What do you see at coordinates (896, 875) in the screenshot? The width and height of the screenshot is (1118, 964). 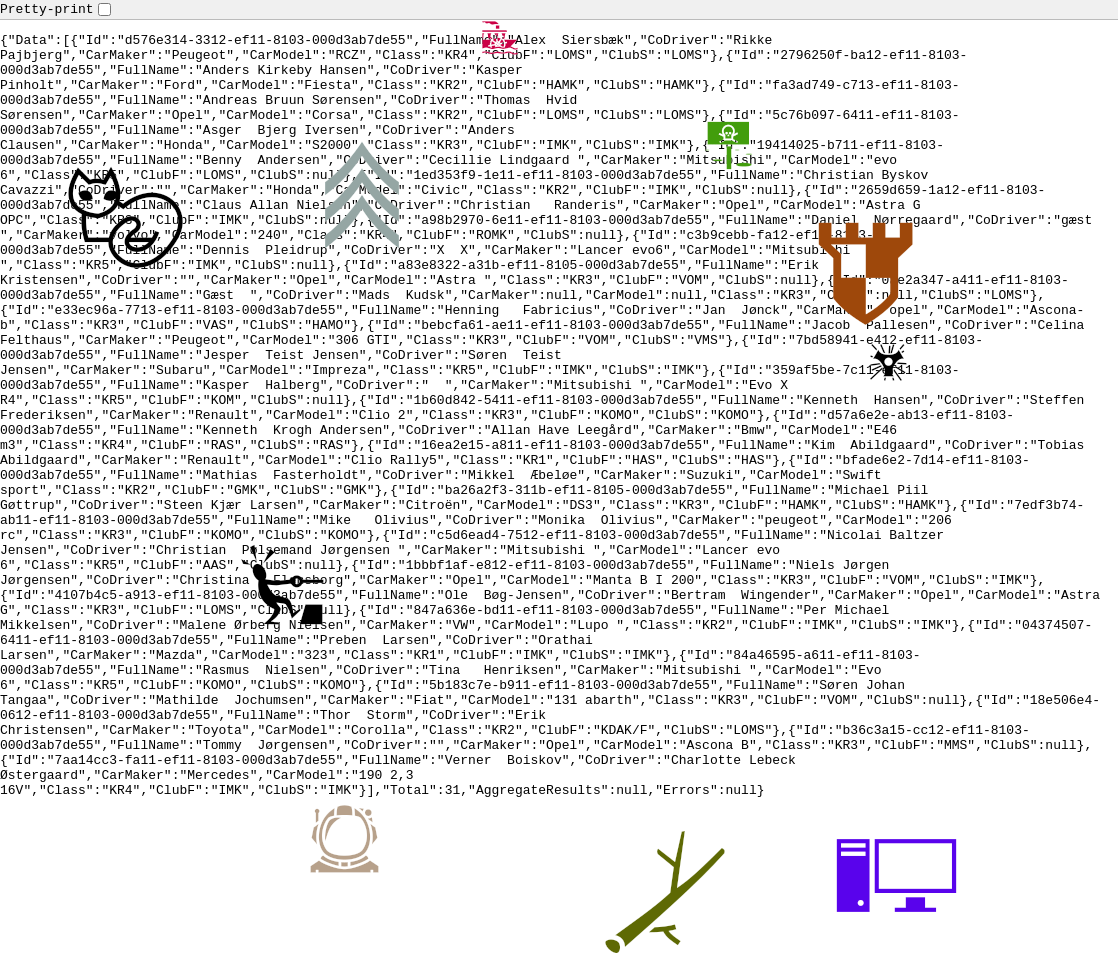 I see `access desktop or PC gaming mode` at bounding box center [896, 875].